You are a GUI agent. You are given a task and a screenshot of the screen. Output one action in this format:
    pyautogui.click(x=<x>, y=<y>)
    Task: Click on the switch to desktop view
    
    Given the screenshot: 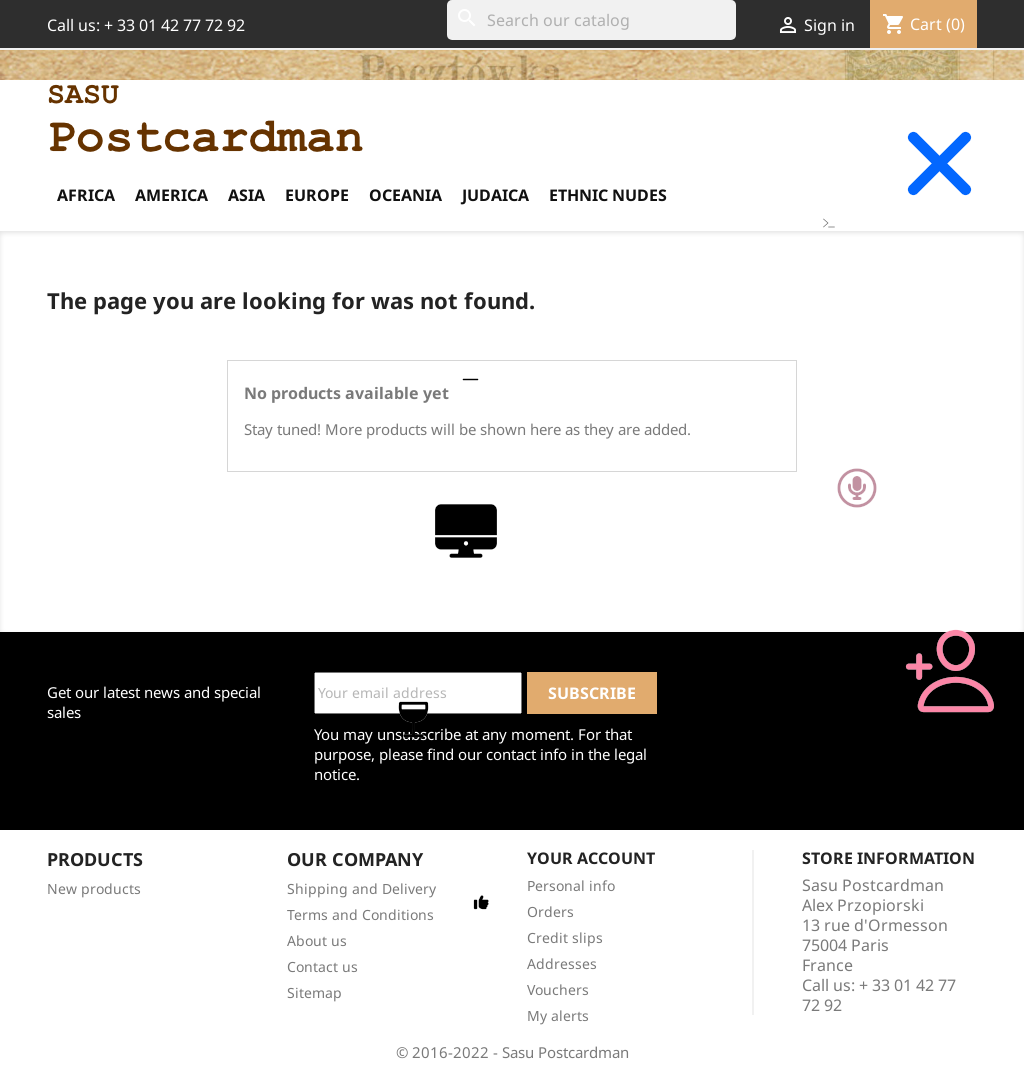 What is the action you would take?
    pyautogui.click(x=466, y=531)
    